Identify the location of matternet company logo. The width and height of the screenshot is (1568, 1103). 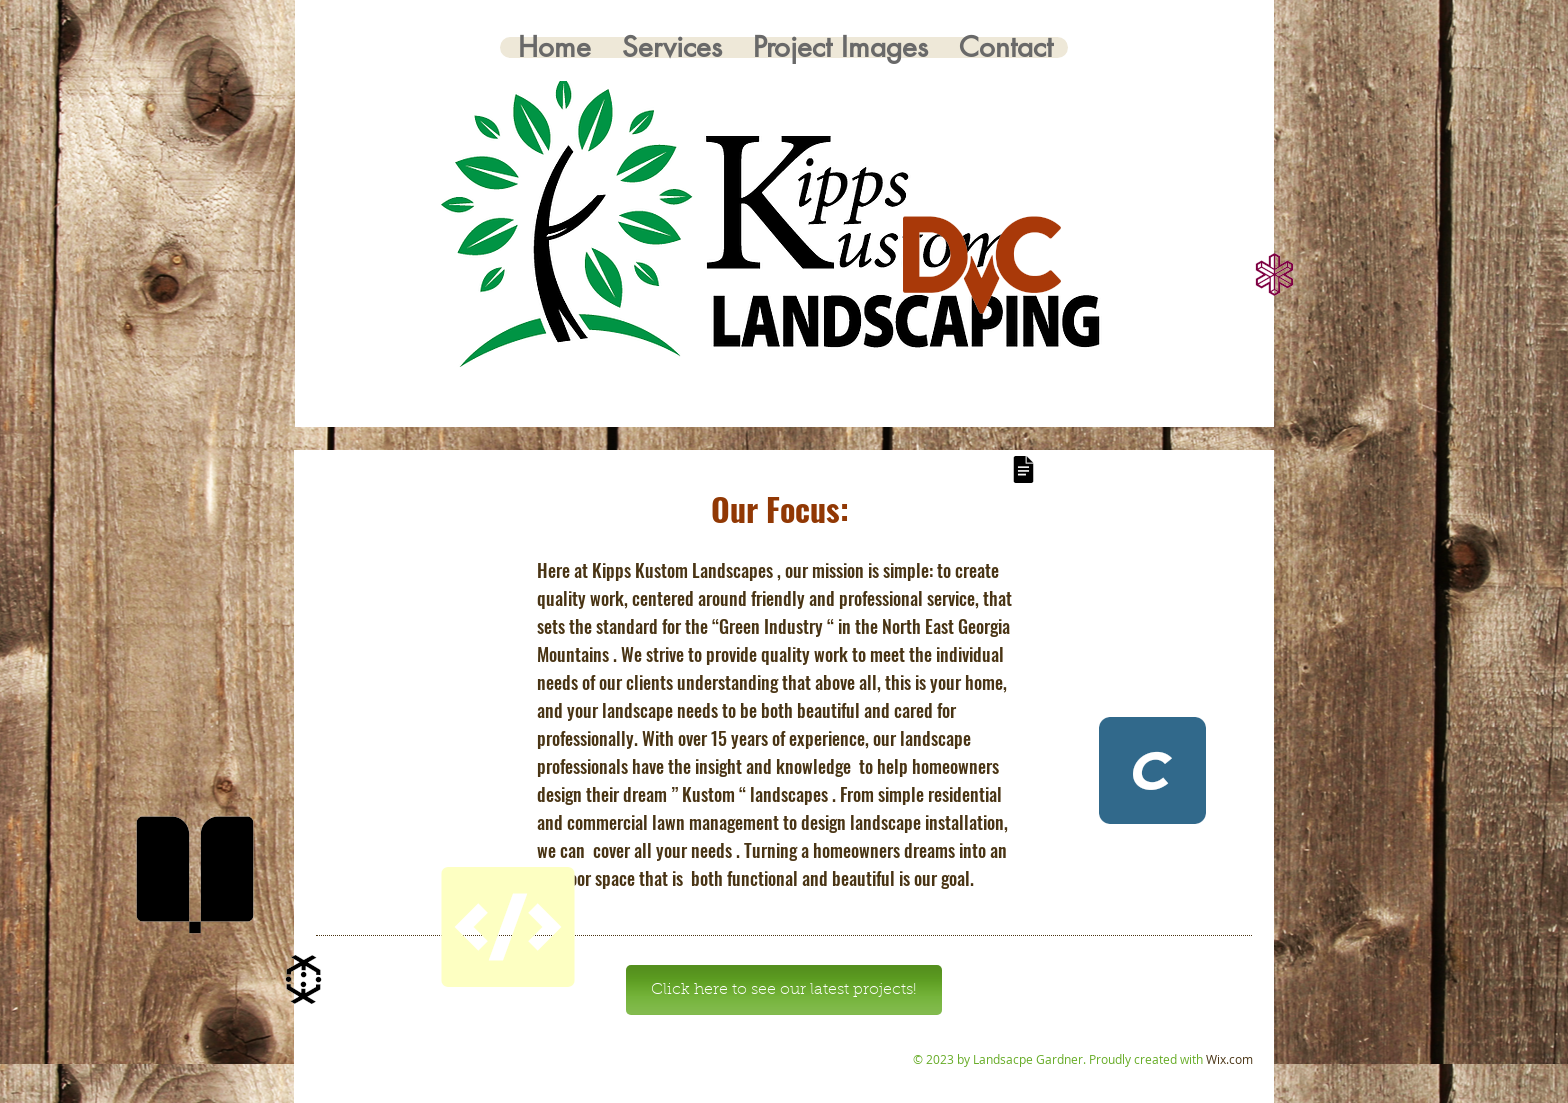
(1274, 274).